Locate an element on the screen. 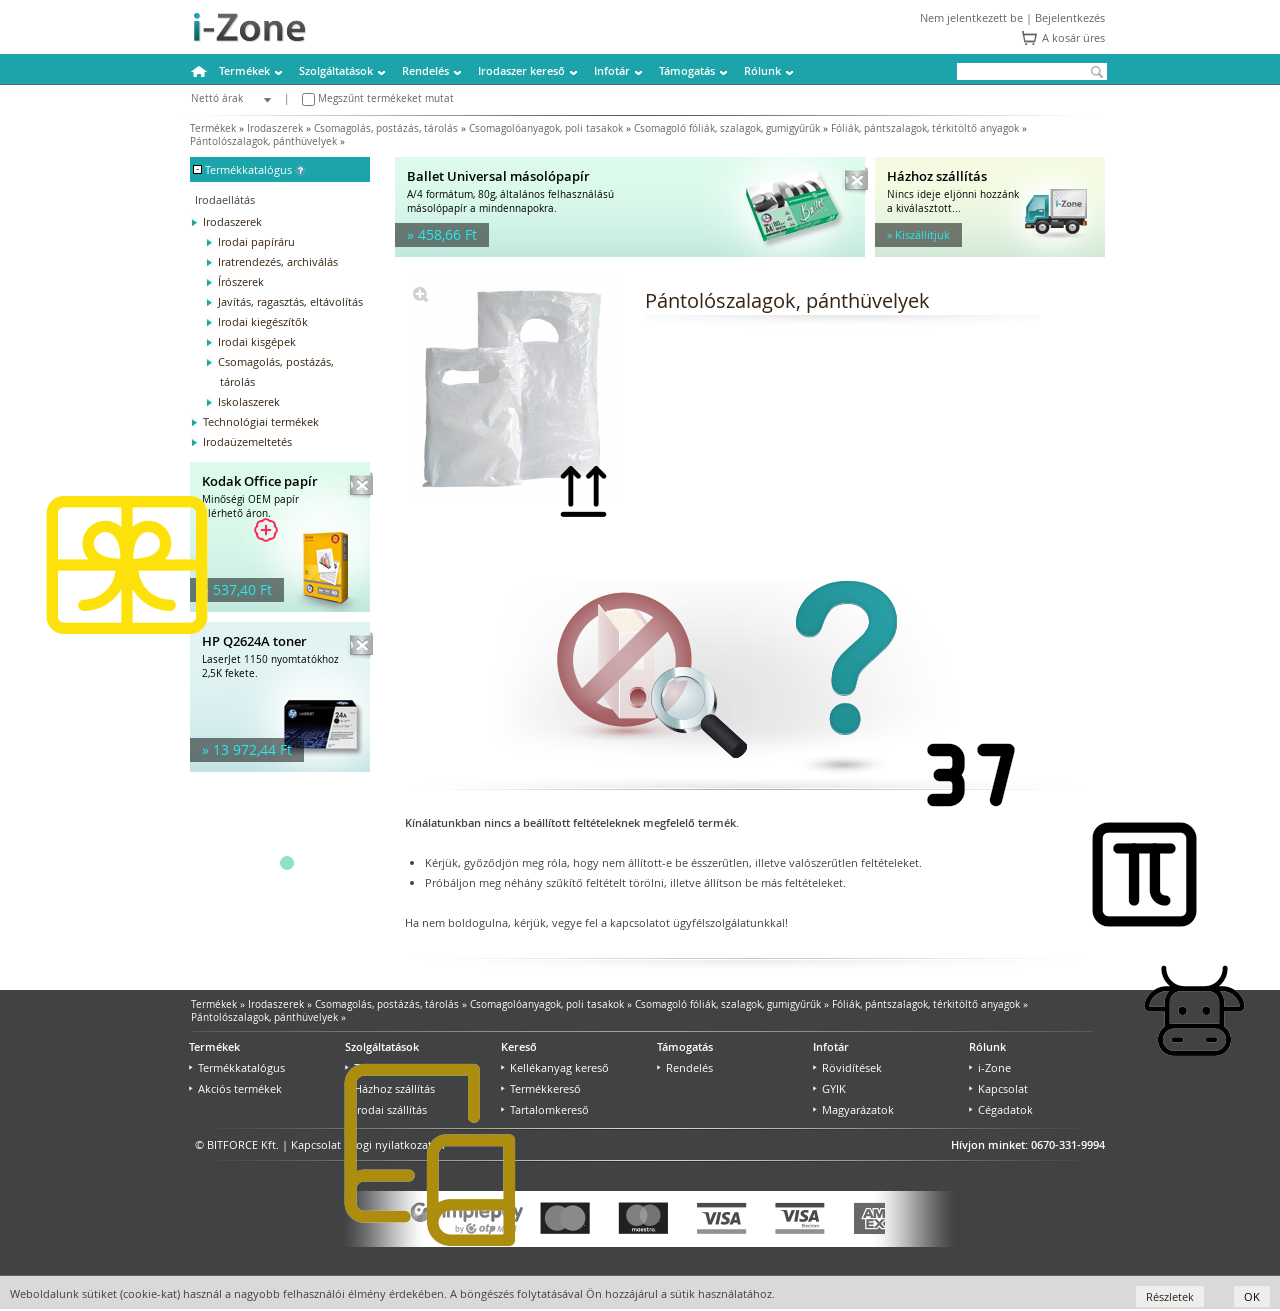  clone or duplicate a repository is located at coordinates (424, 1155).